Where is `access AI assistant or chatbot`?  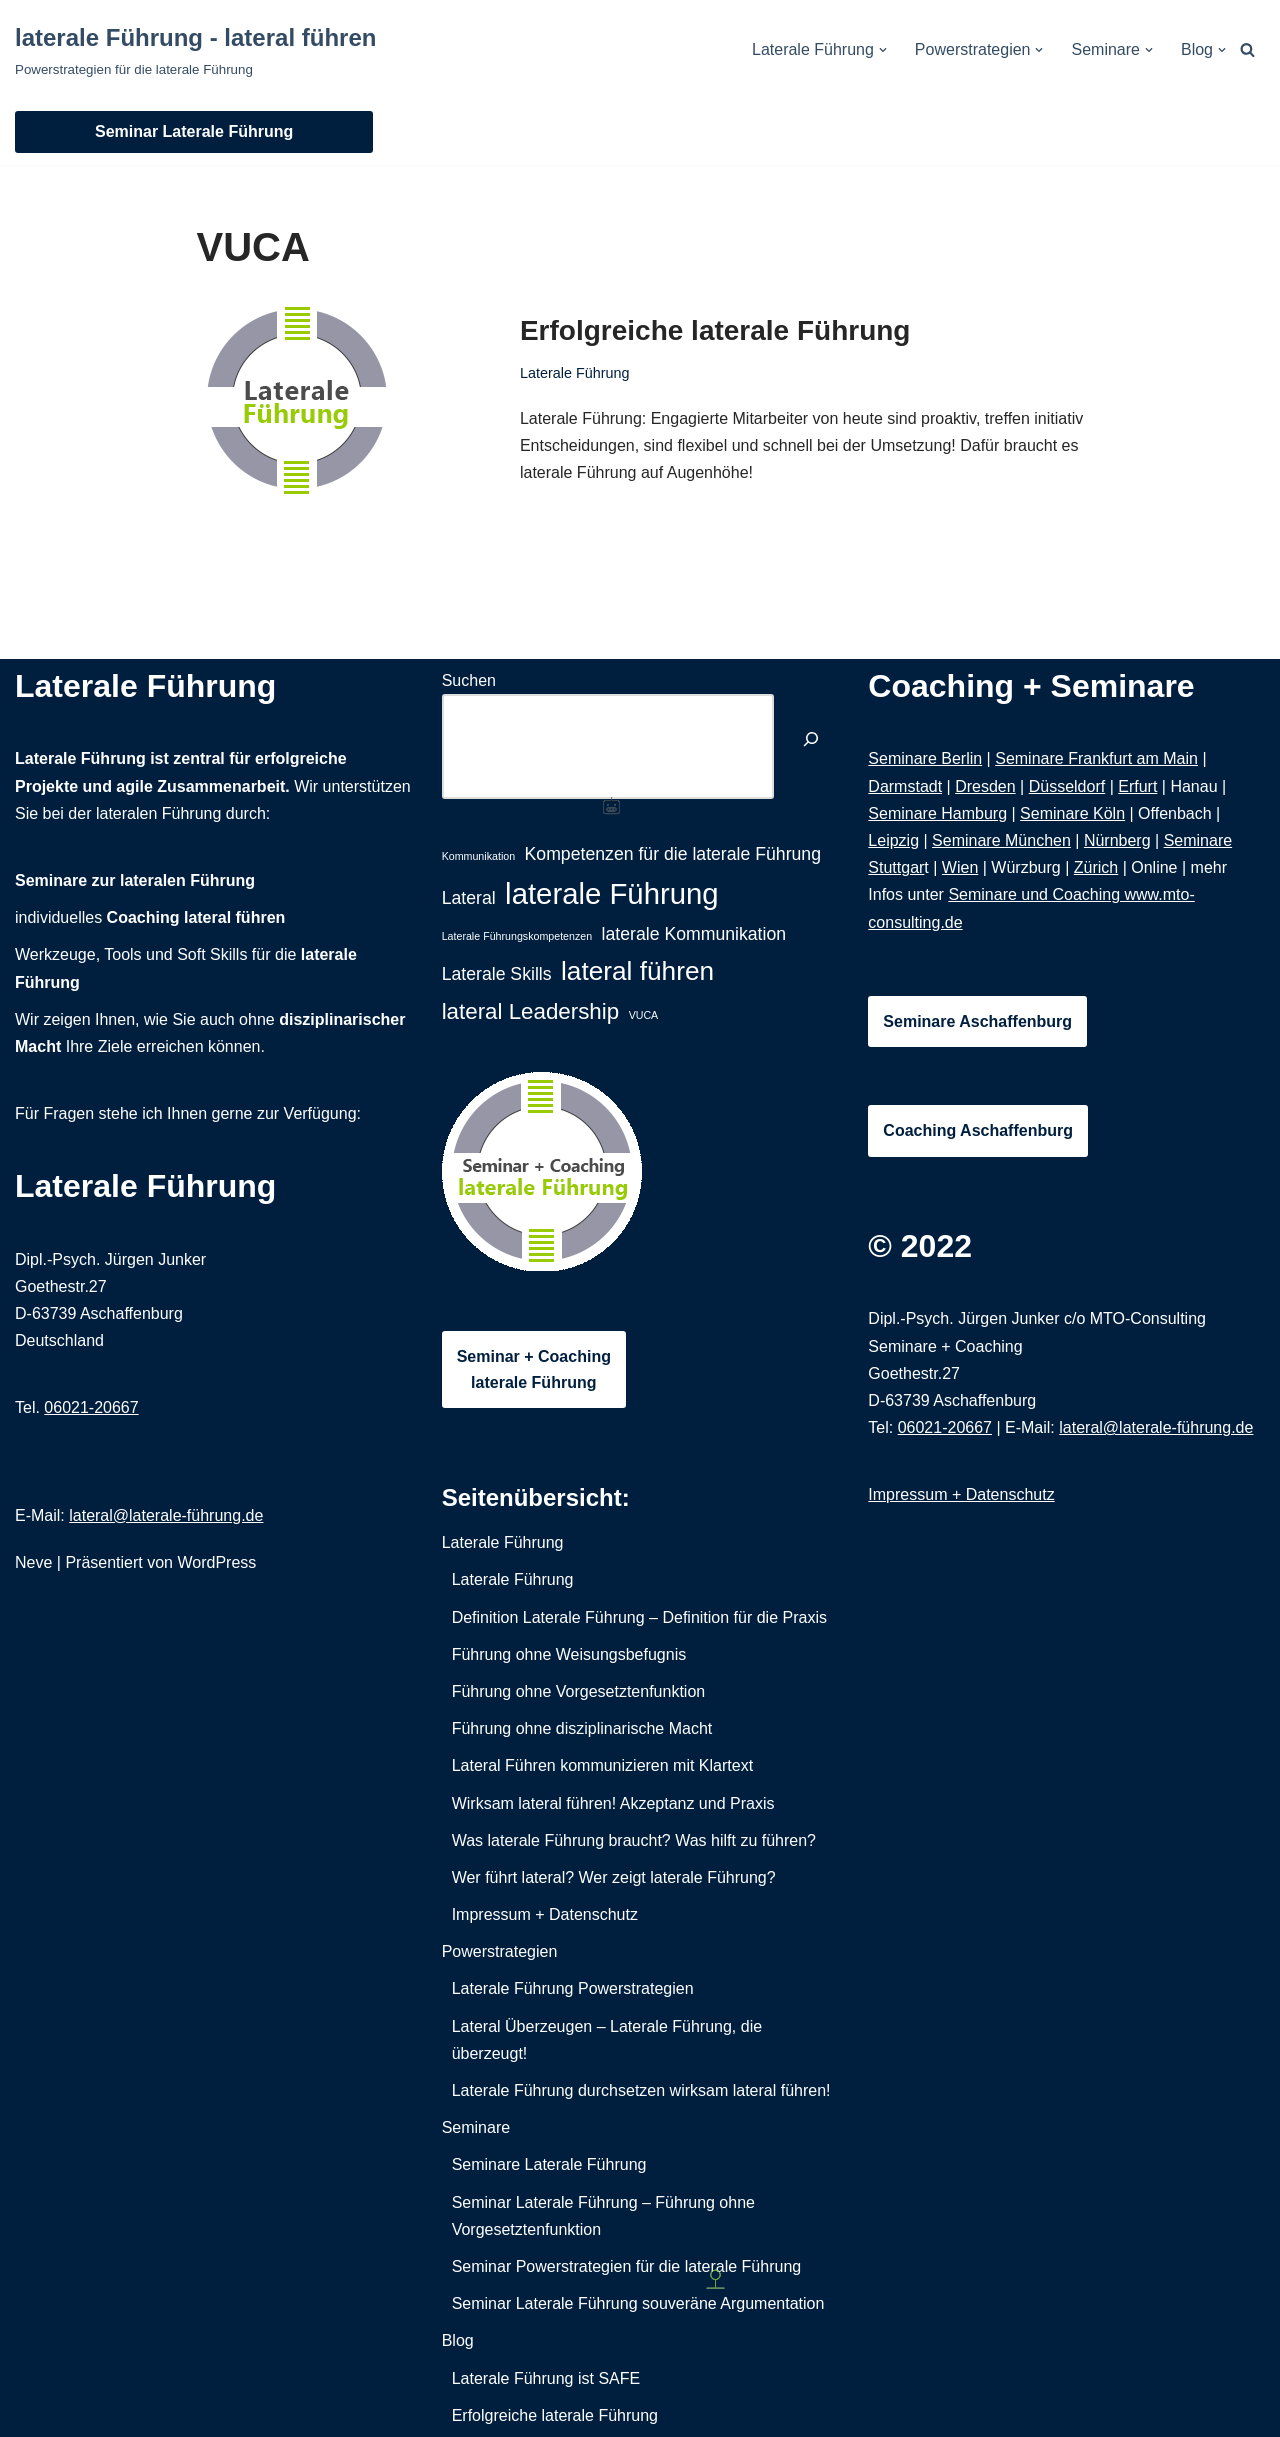 access AI assistant or chatbot is located at coordinates (611, 806).